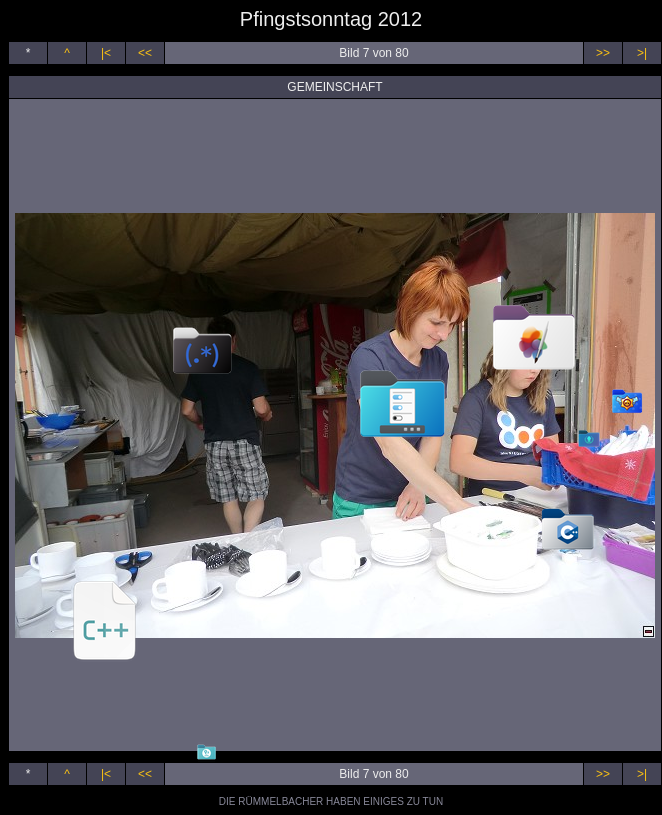 The width and height of the screenshot is (662, 815). Describe the element at coordinates (402, 406) in the screenshot. I see `open settings or preferences folder` at that location.